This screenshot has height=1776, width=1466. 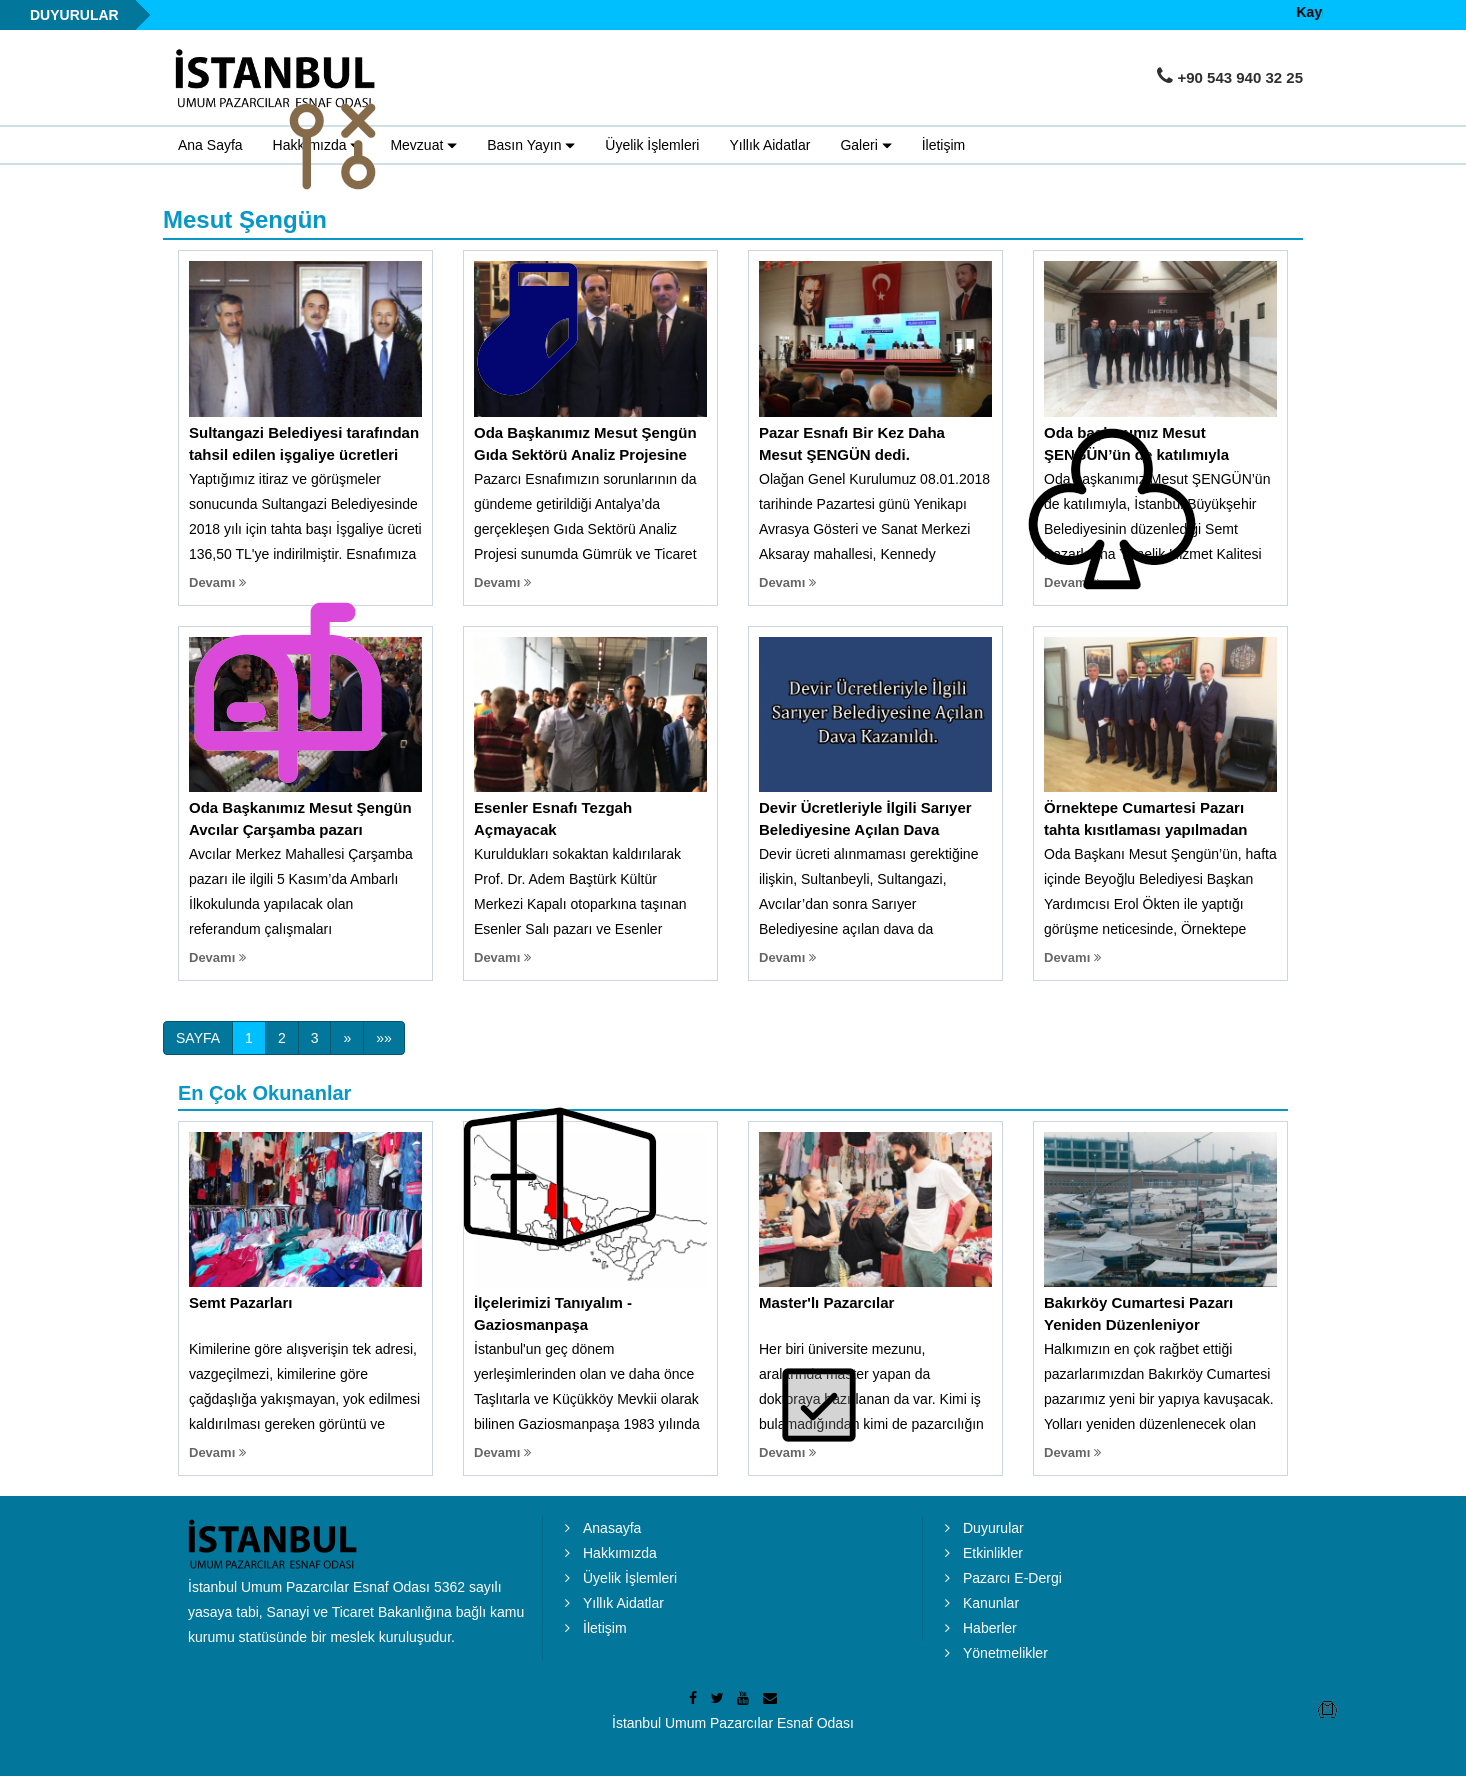 What do you see at coordinates (532, 327) in the screenshot?
I see `browse clothing or apparel items` at bounding box center [532, 327].